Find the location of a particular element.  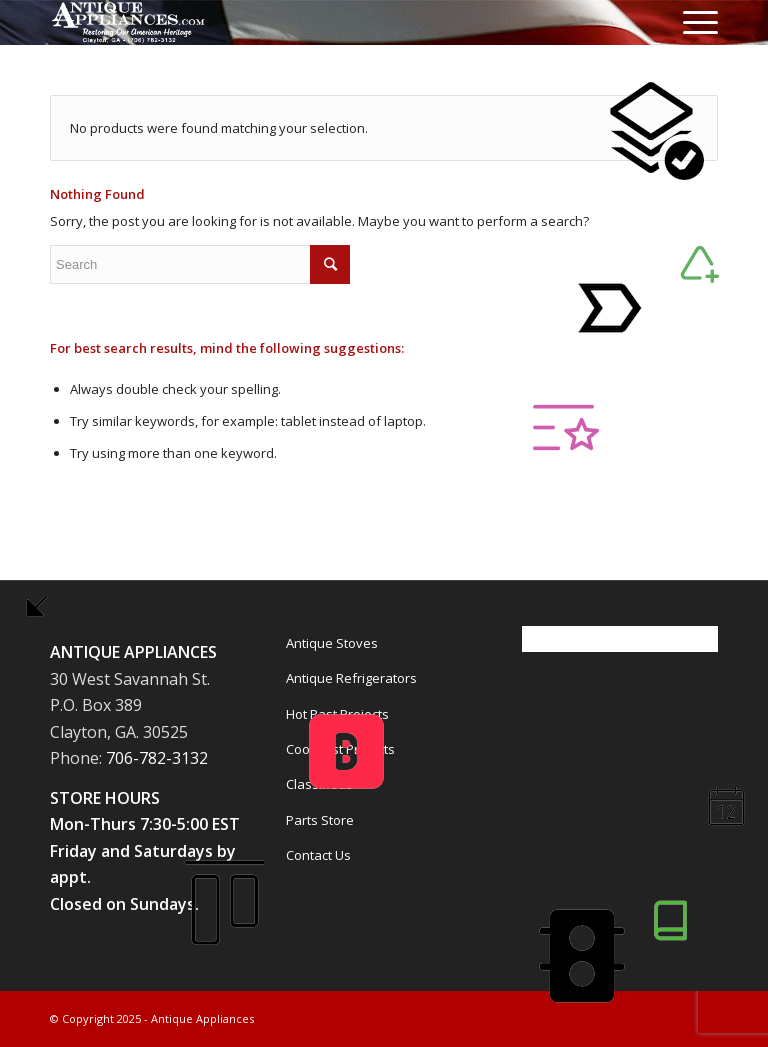

view active layers in the editor is located at coordinates (651, 127).